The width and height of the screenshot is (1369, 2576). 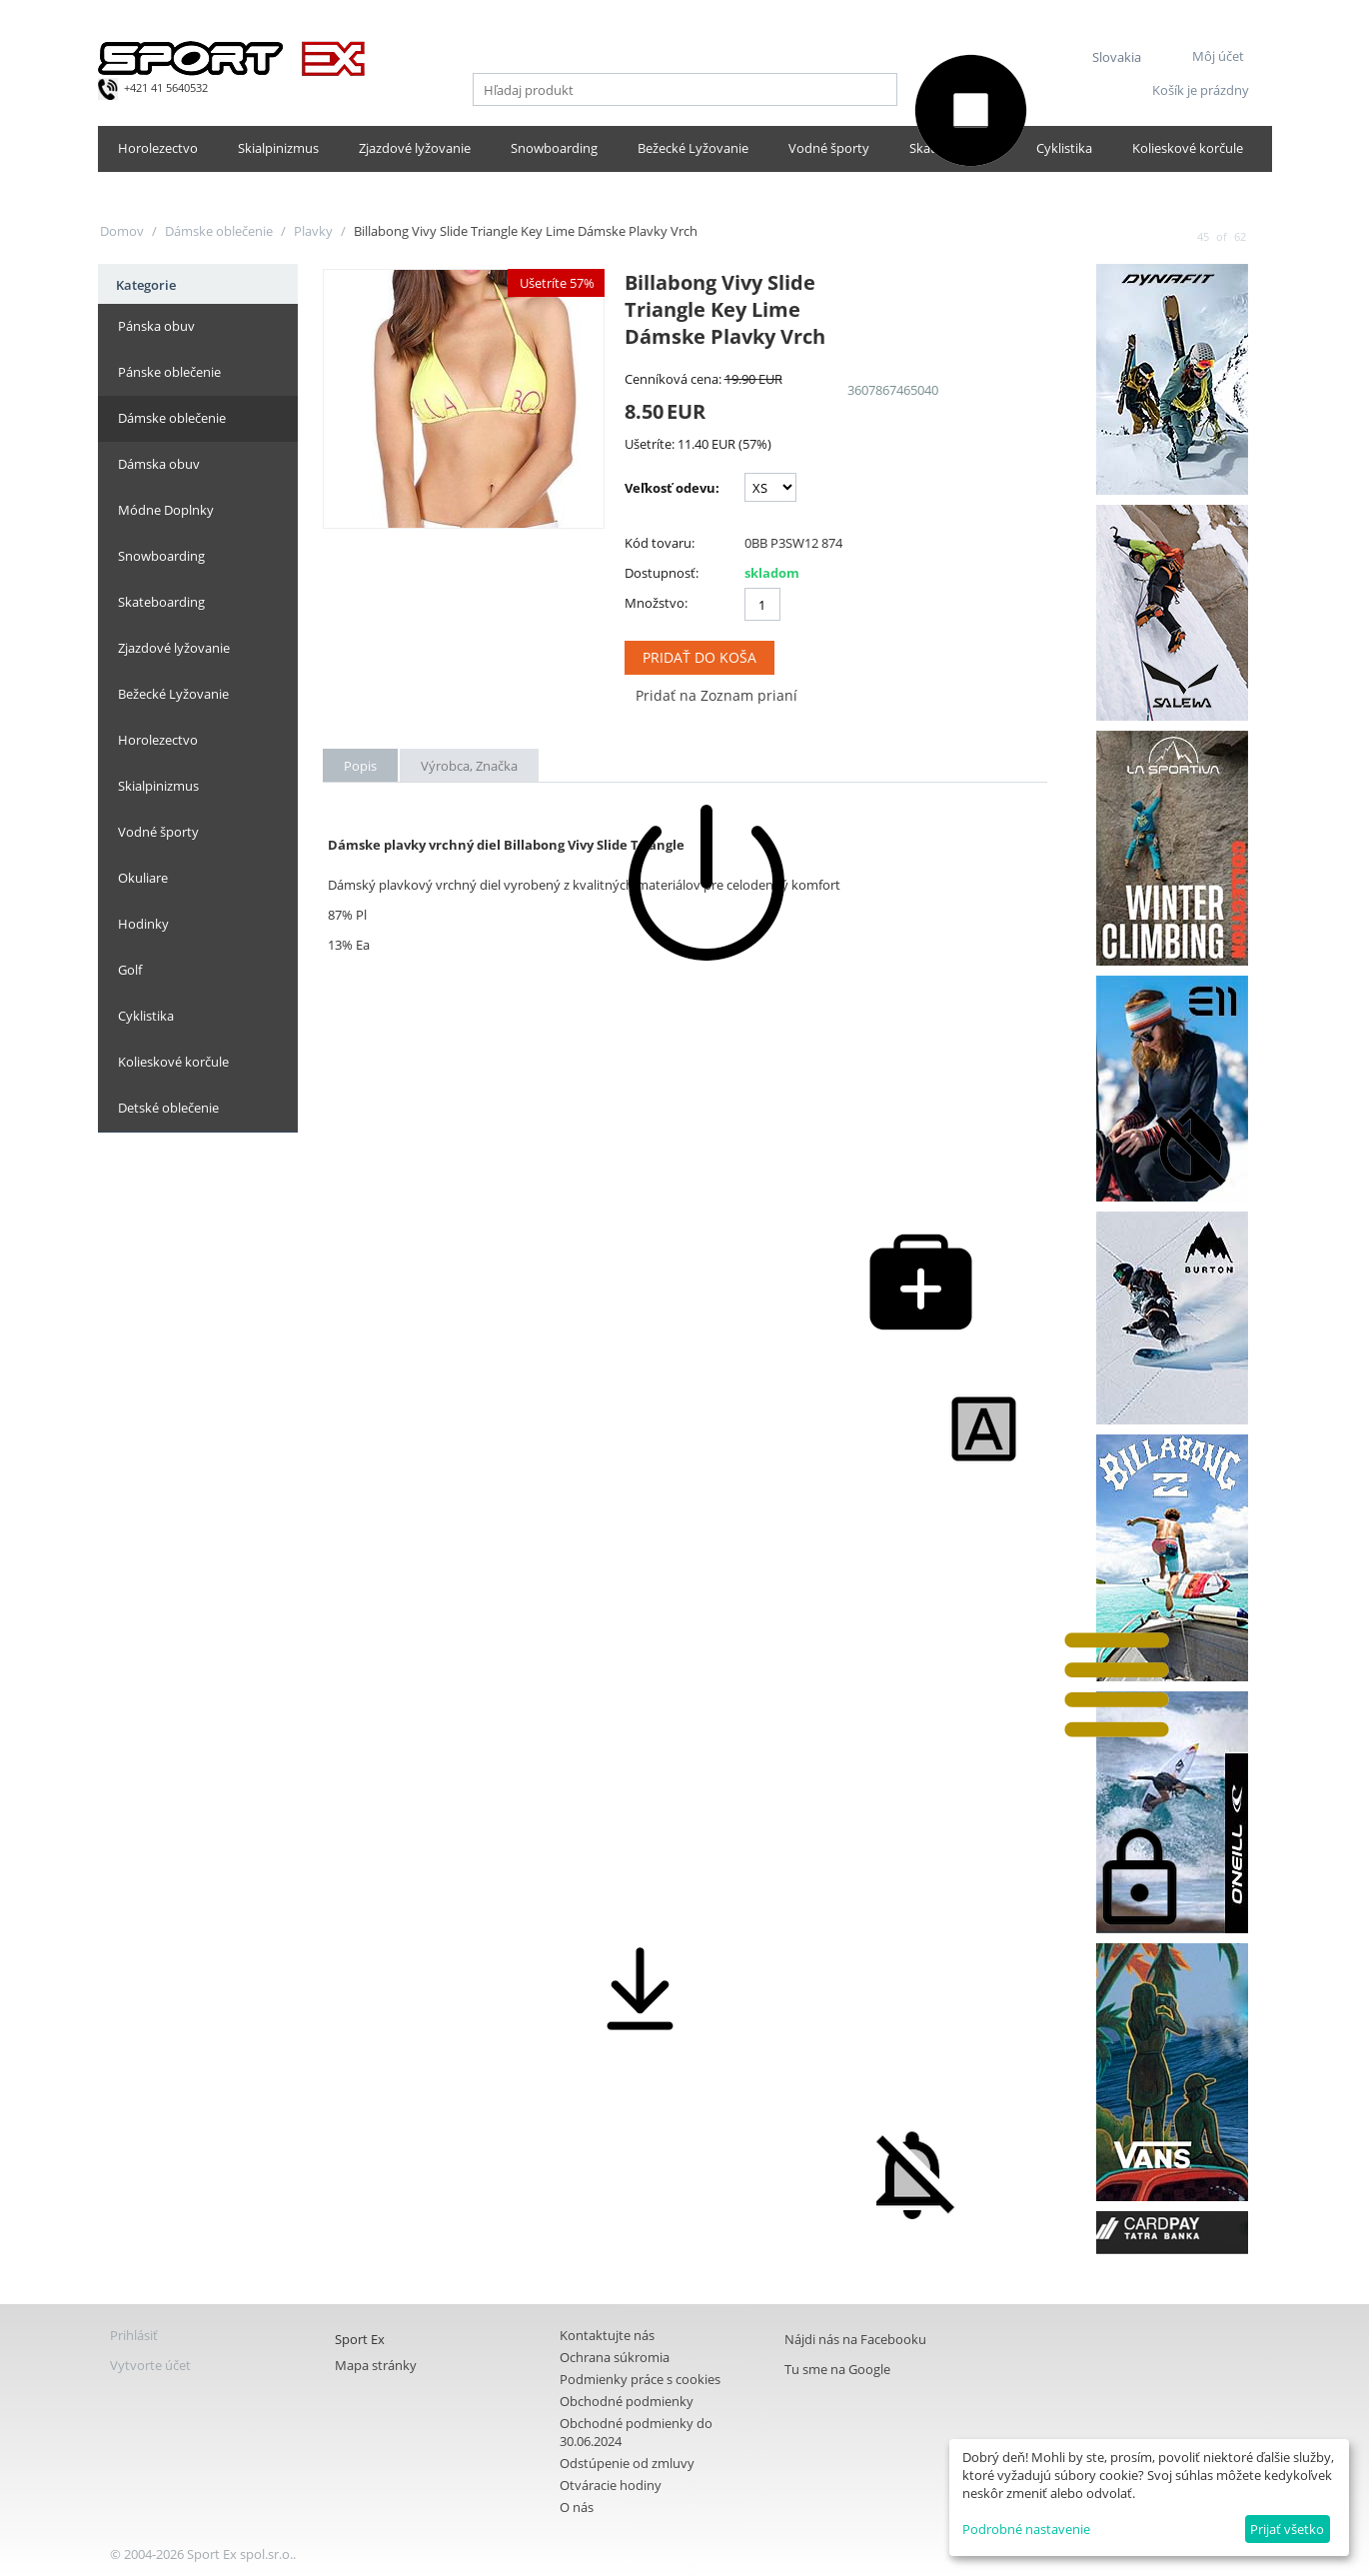 What do you see at coordinates (970, 110) in the screenshot?
I see `stop media playback` at bounding box center [970, 110].